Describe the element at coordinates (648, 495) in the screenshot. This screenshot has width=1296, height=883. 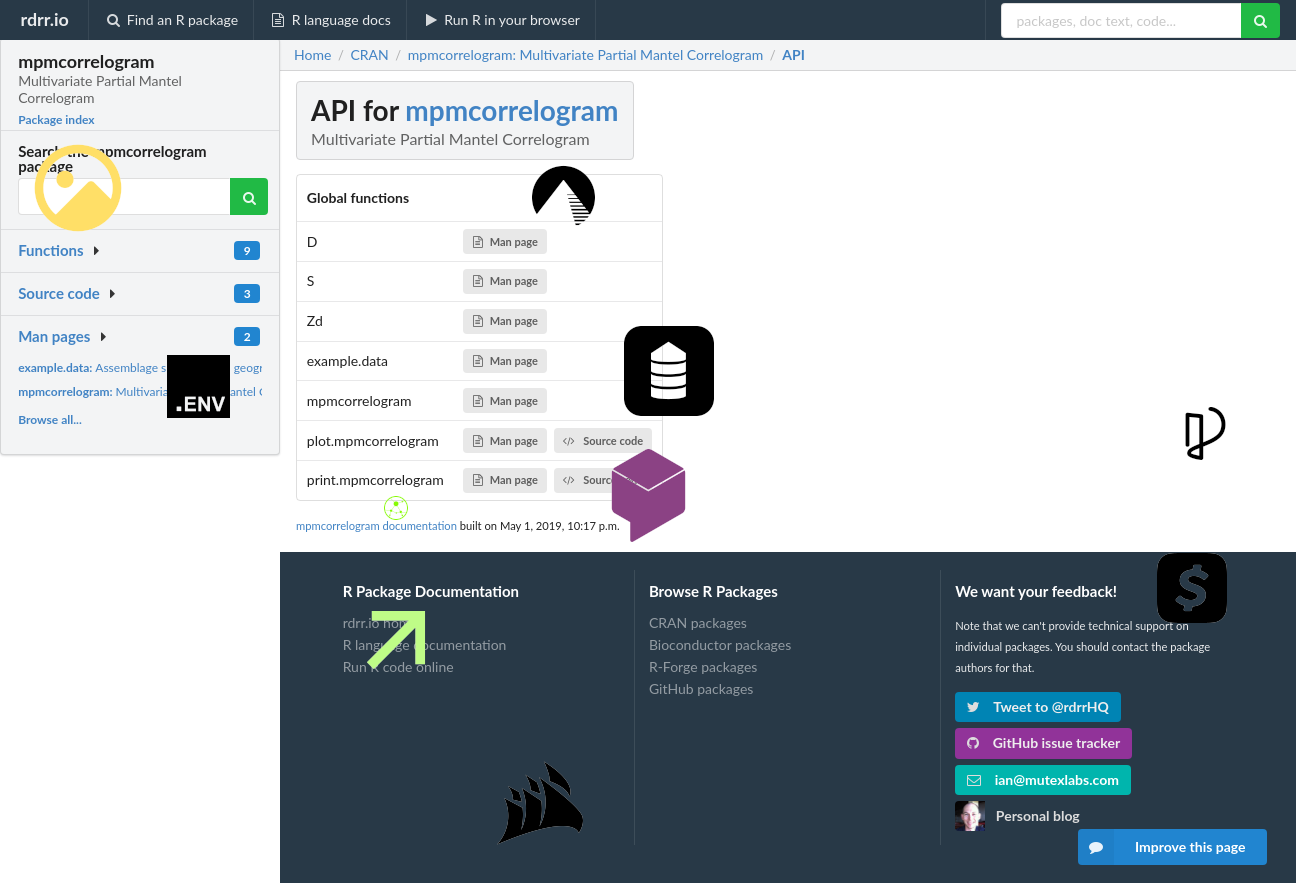
I see `access Google Dialogflow conversational AI platform` at that location.